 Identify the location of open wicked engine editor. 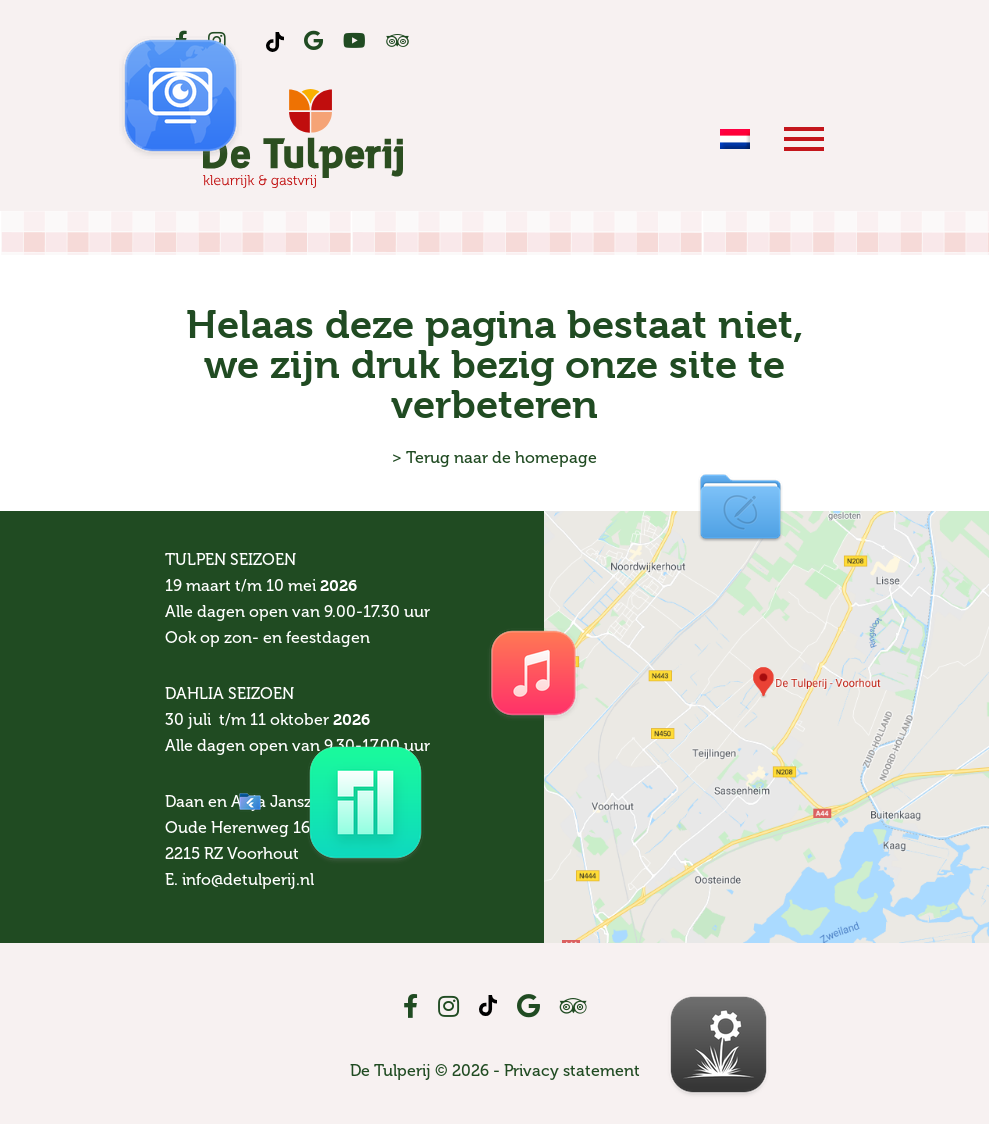
(718, 1044).